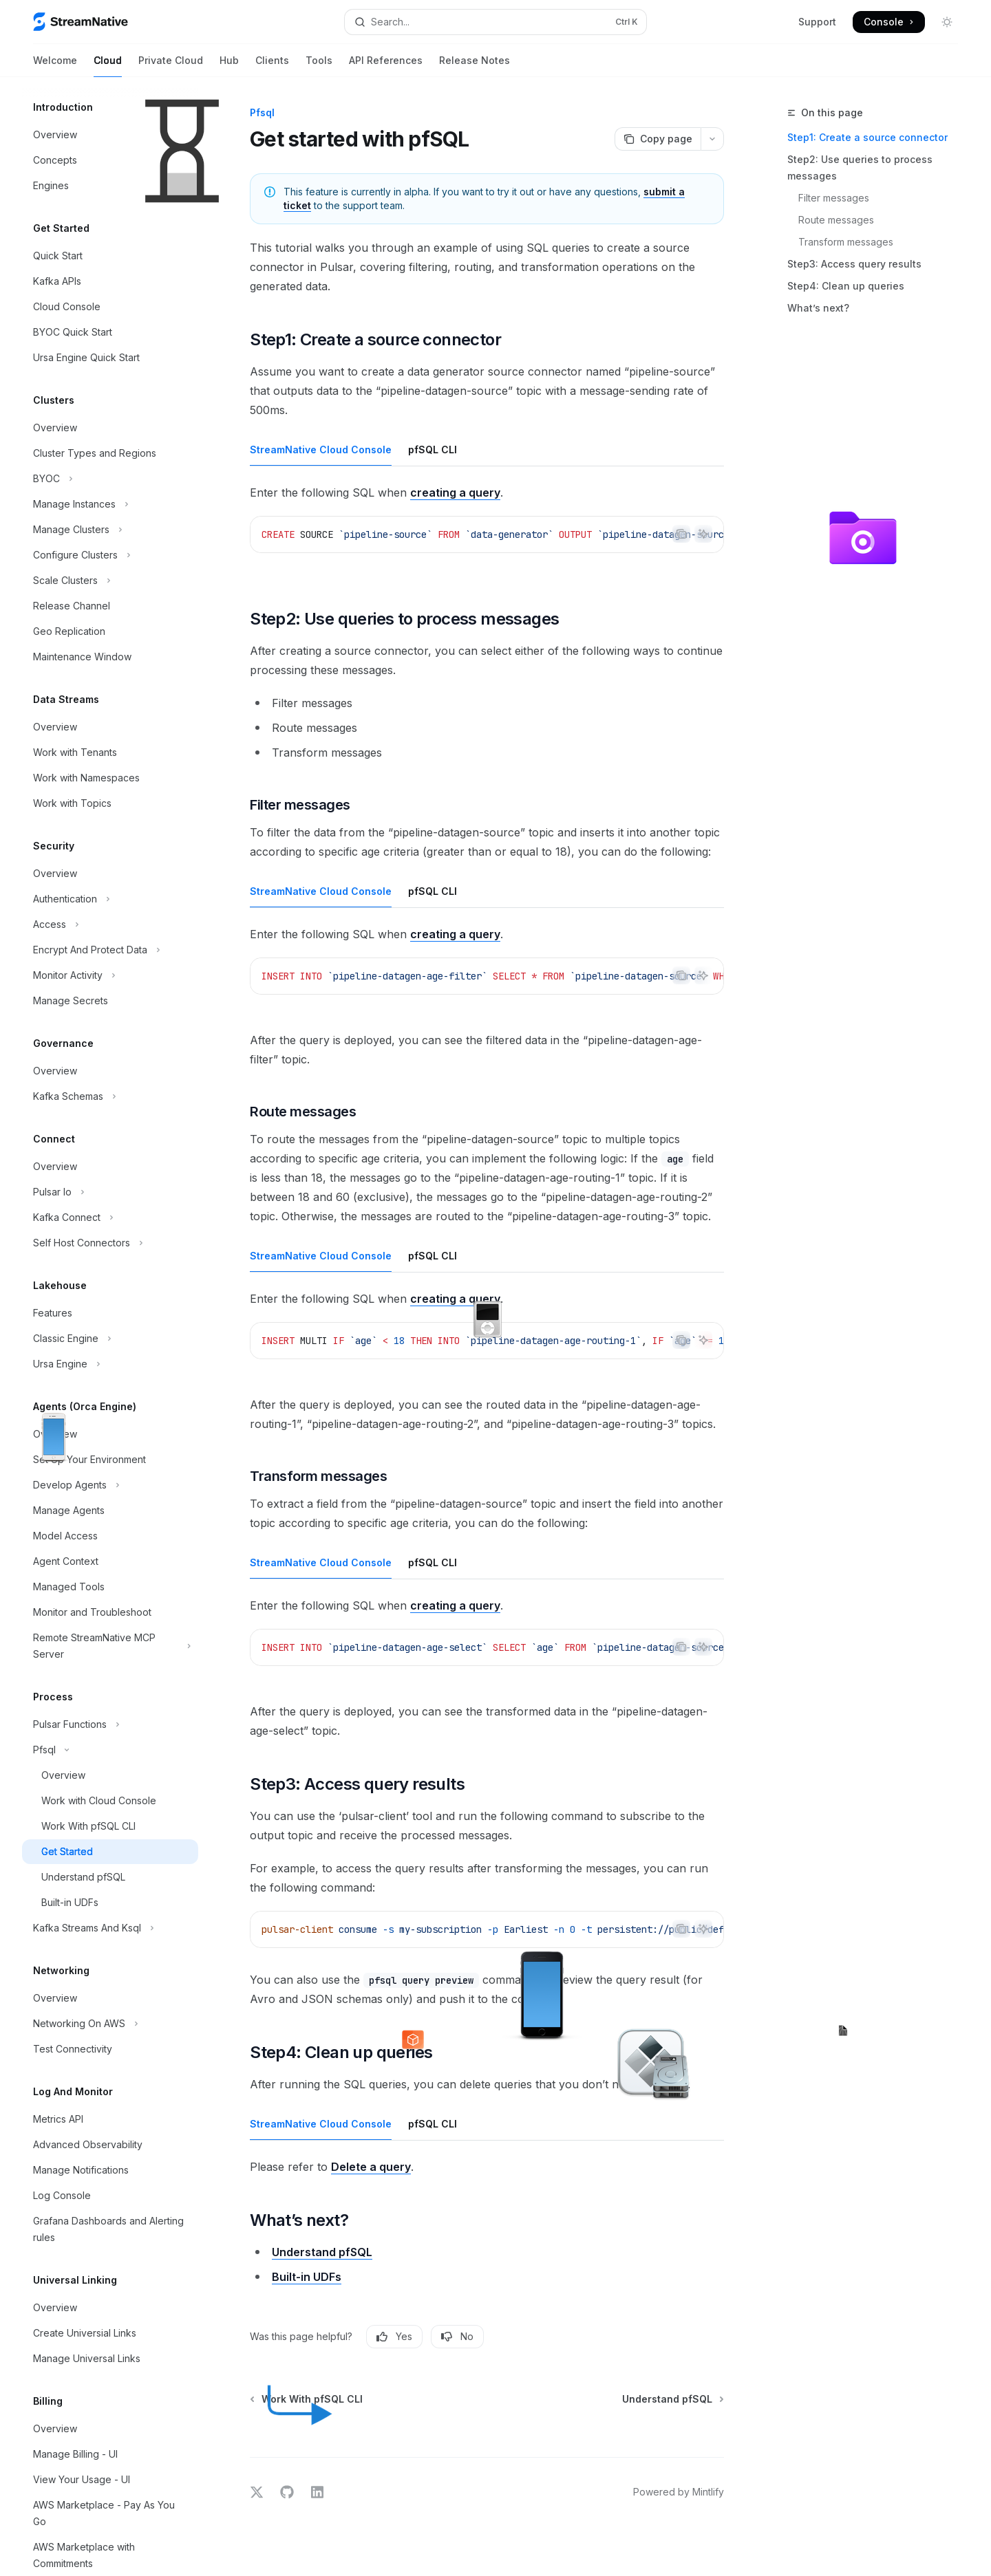 The width and height of the screenshot is (991, 2576). What do you see at coordinates (487, 1310) in the screenshot?
I see `iPod nano device connected` at bounding box center [487, 1310].